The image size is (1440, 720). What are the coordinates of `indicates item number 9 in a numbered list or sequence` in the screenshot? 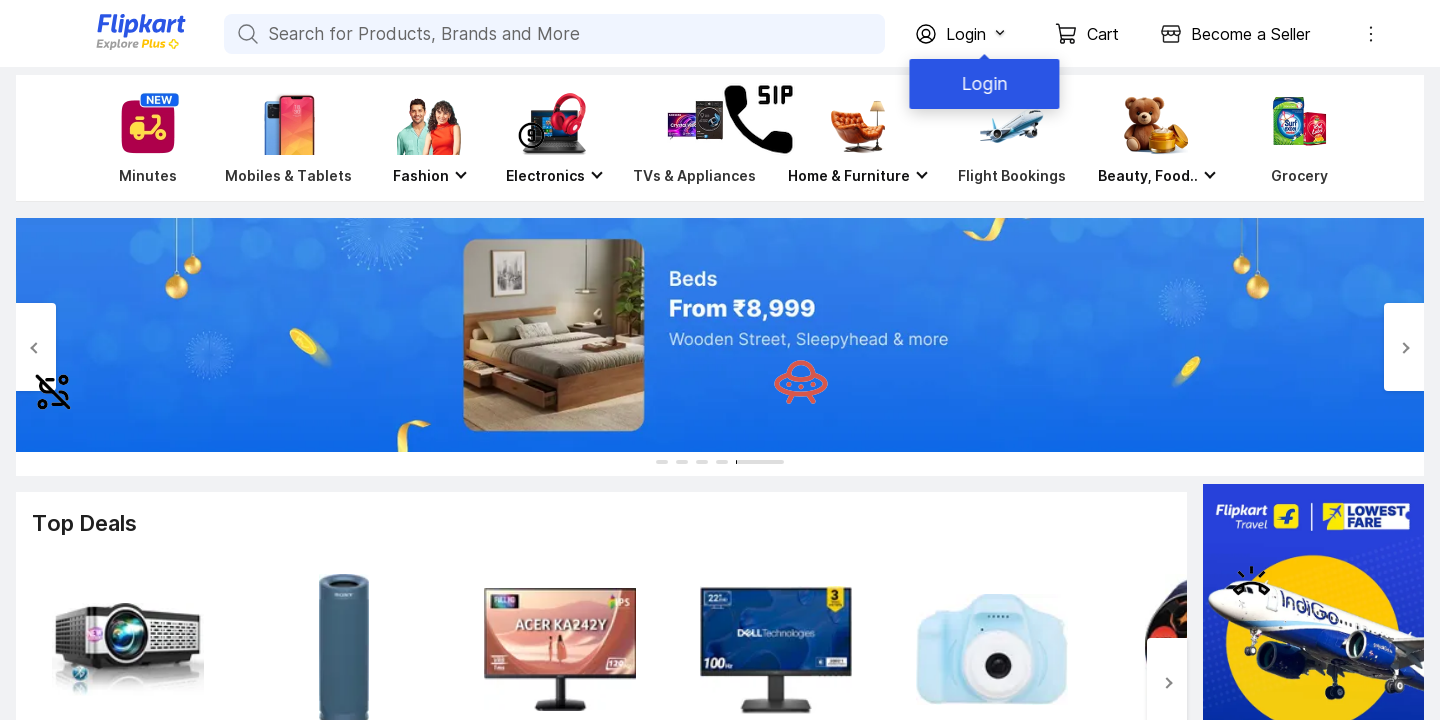 It's located at (531, 135).